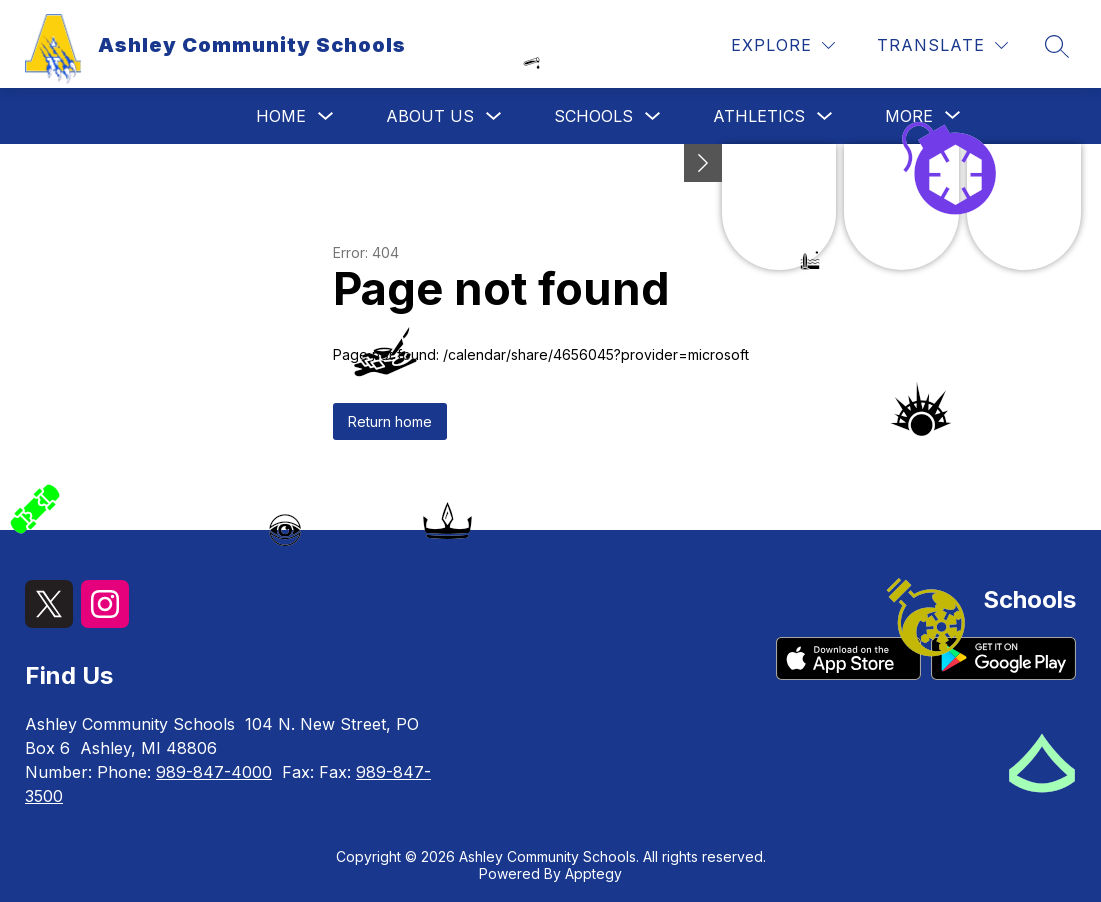  What do you see at coordinates (385, 355) in the screenshot?
I see `browse charcuterie or appetizer menu options` at bounding box center [385, 355].